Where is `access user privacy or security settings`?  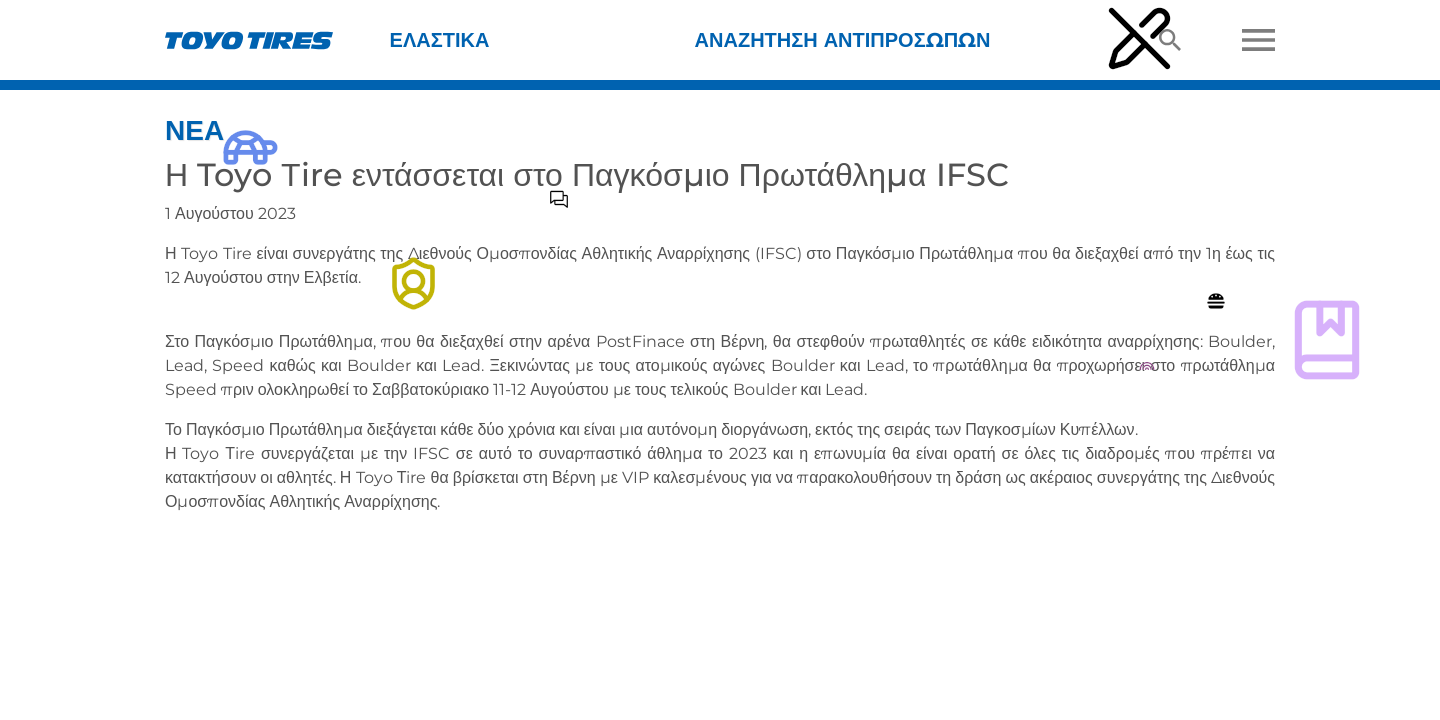
access user privacy or security settings is located at coordinates (413, 283).